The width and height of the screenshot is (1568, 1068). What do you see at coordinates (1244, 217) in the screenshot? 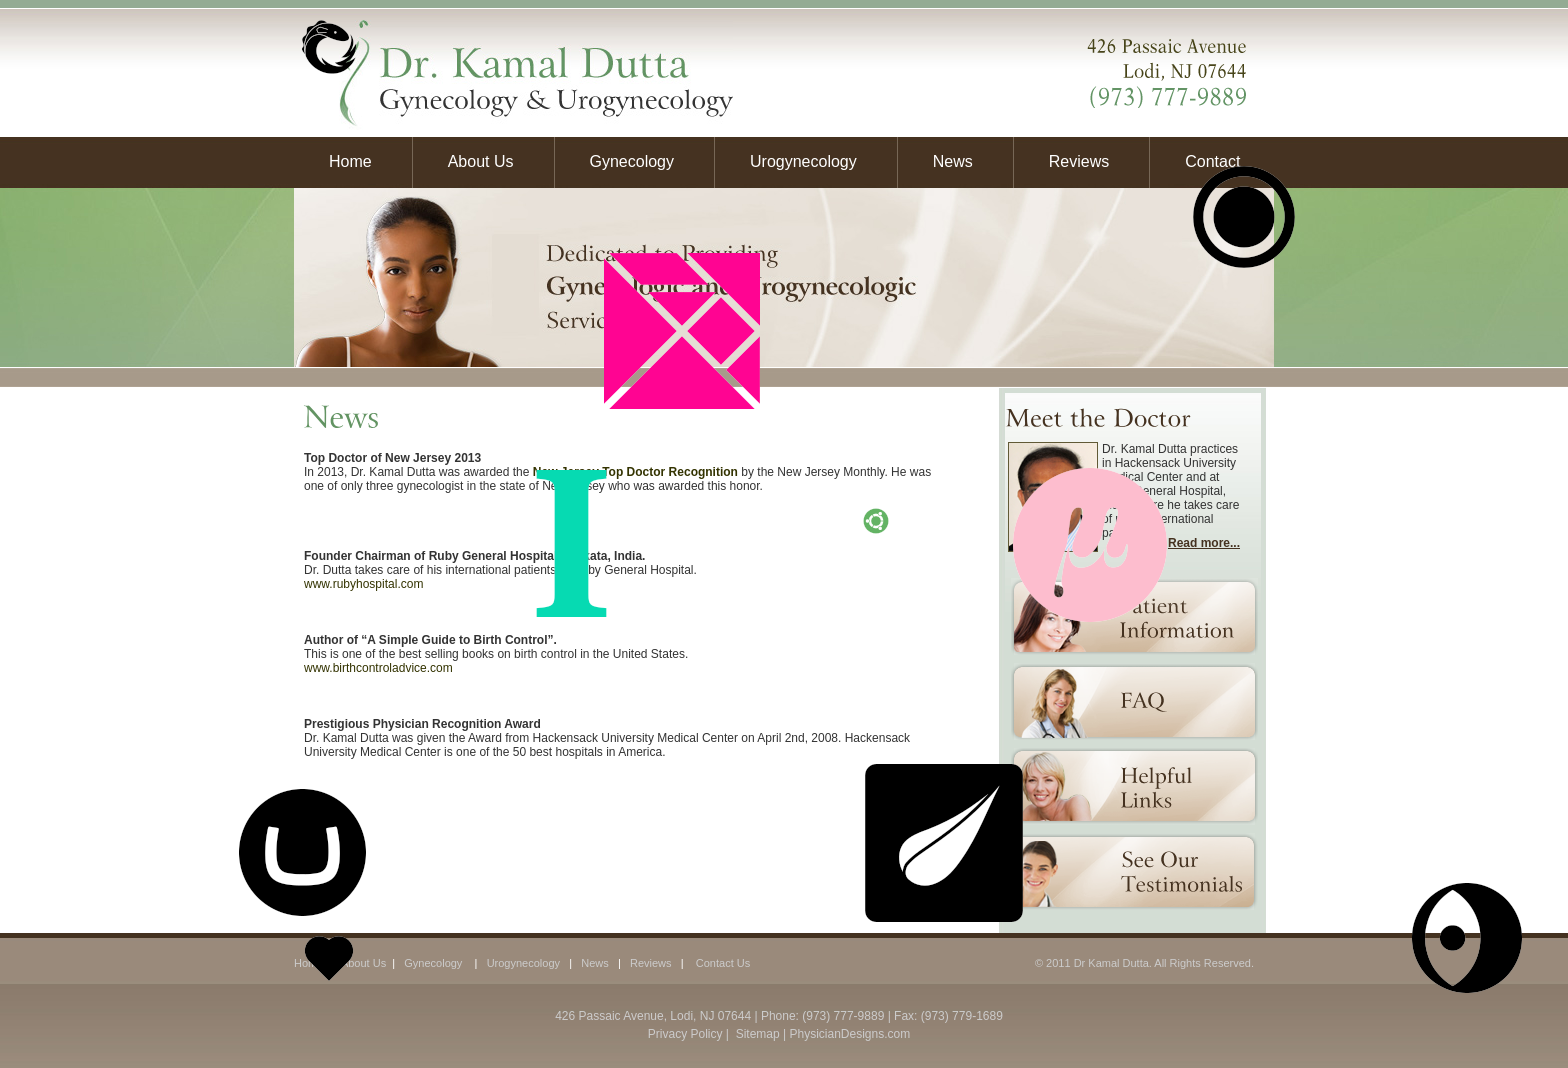
I see `indicates loading or processing in progress` at bounding box center [1244, 217].